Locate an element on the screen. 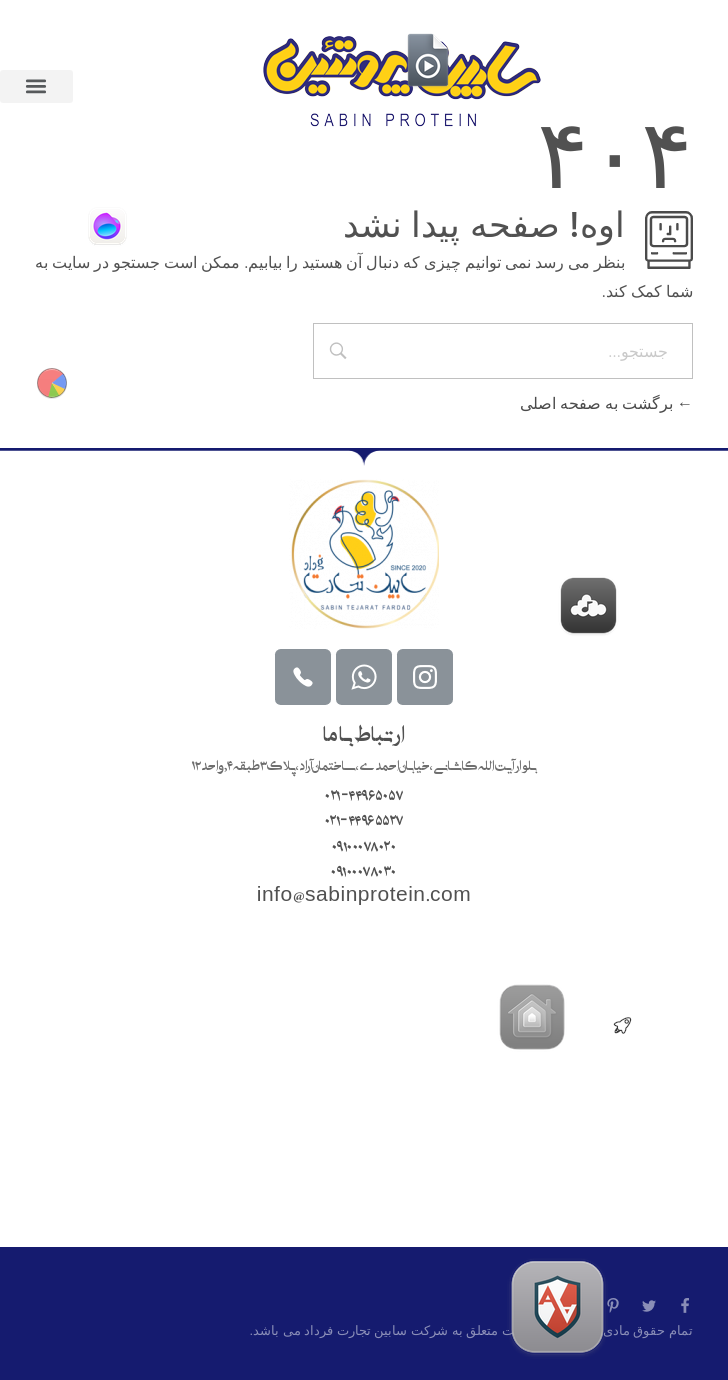 The image size is (728, 1380). launch applications or open app drawer is located at coordinates (622, 1025).